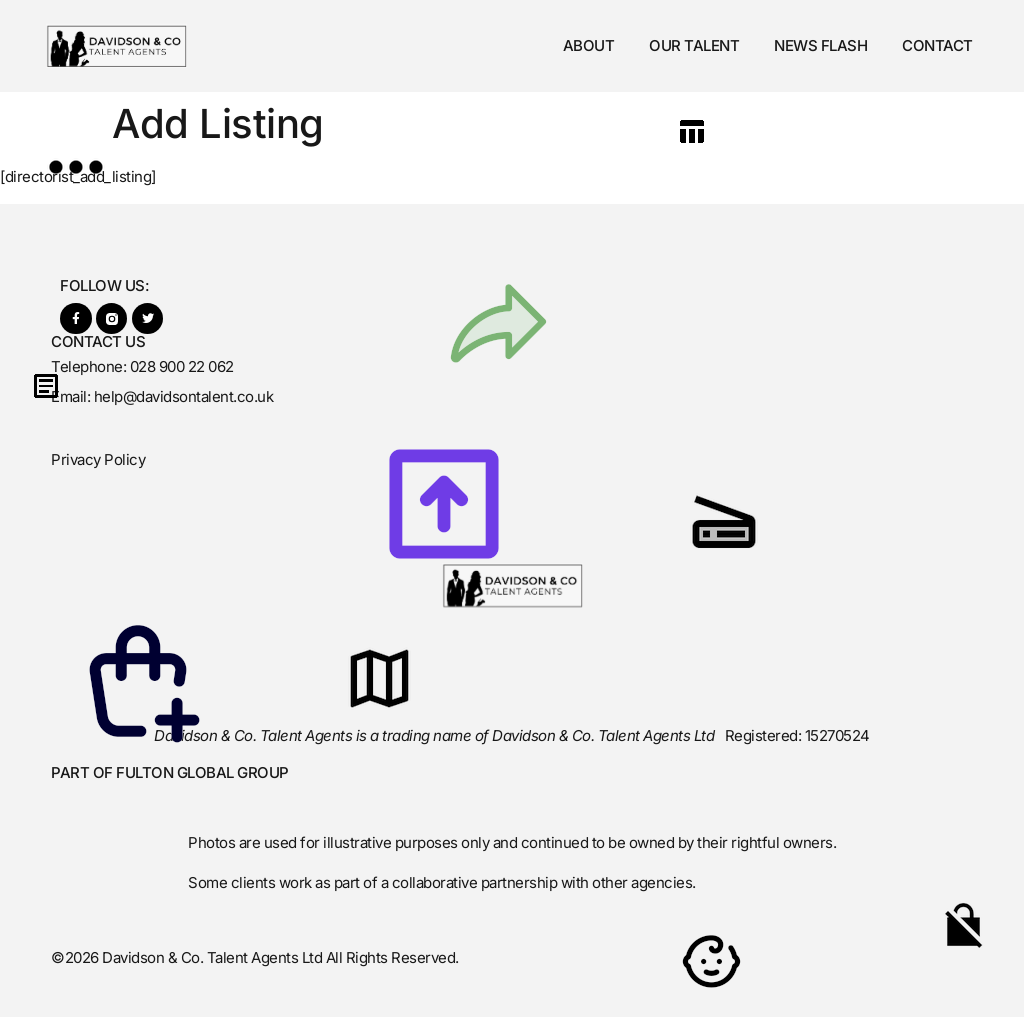 The width and height of the screenshot is (1024, 1017). I want to click on upload a file or document, so click(444, 504).